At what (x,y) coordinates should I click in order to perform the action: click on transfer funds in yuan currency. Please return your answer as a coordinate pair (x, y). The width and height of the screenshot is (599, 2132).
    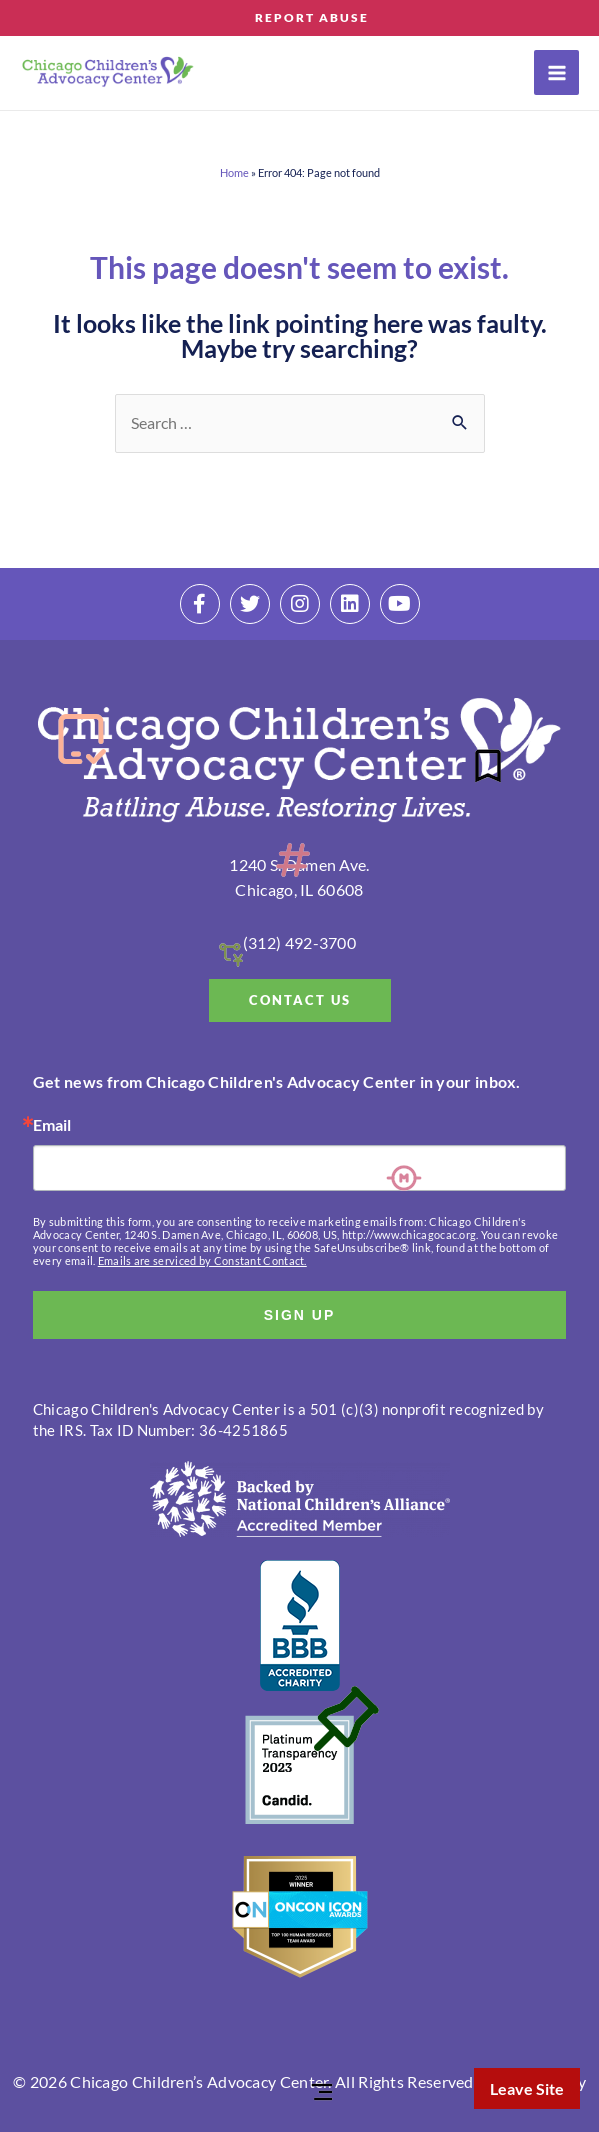
    Looking at the image, I should click on (231, 955).